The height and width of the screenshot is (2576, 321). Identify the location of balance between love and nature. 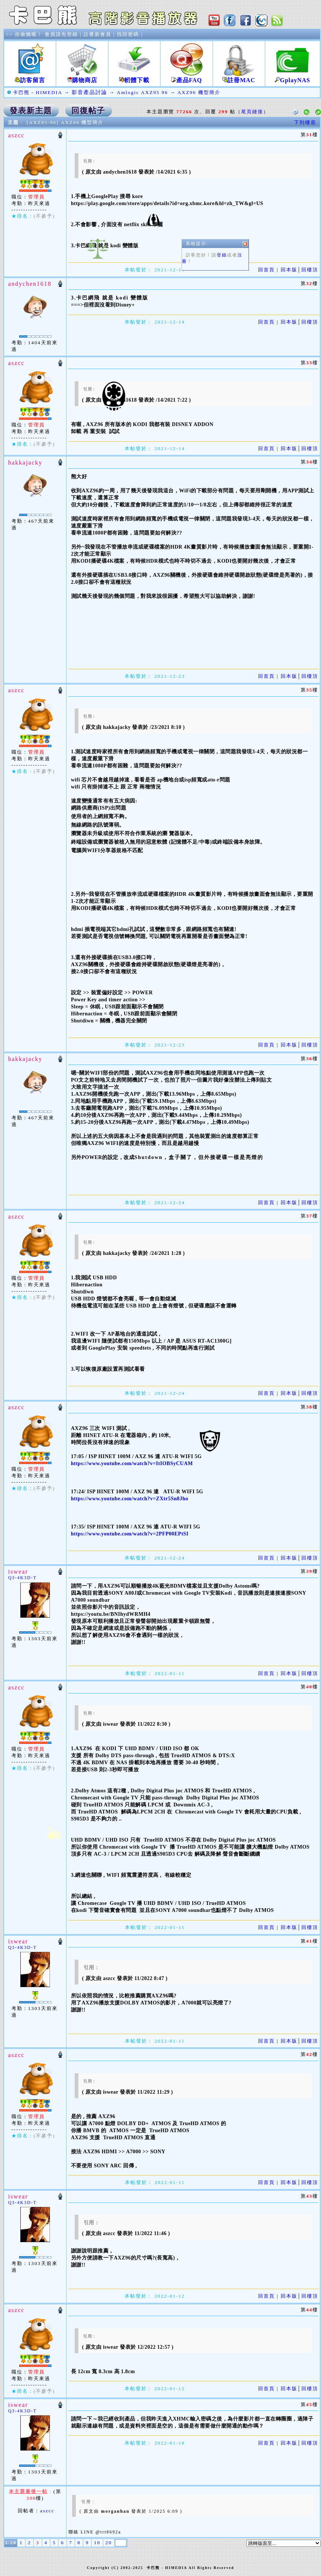
(98, 248).